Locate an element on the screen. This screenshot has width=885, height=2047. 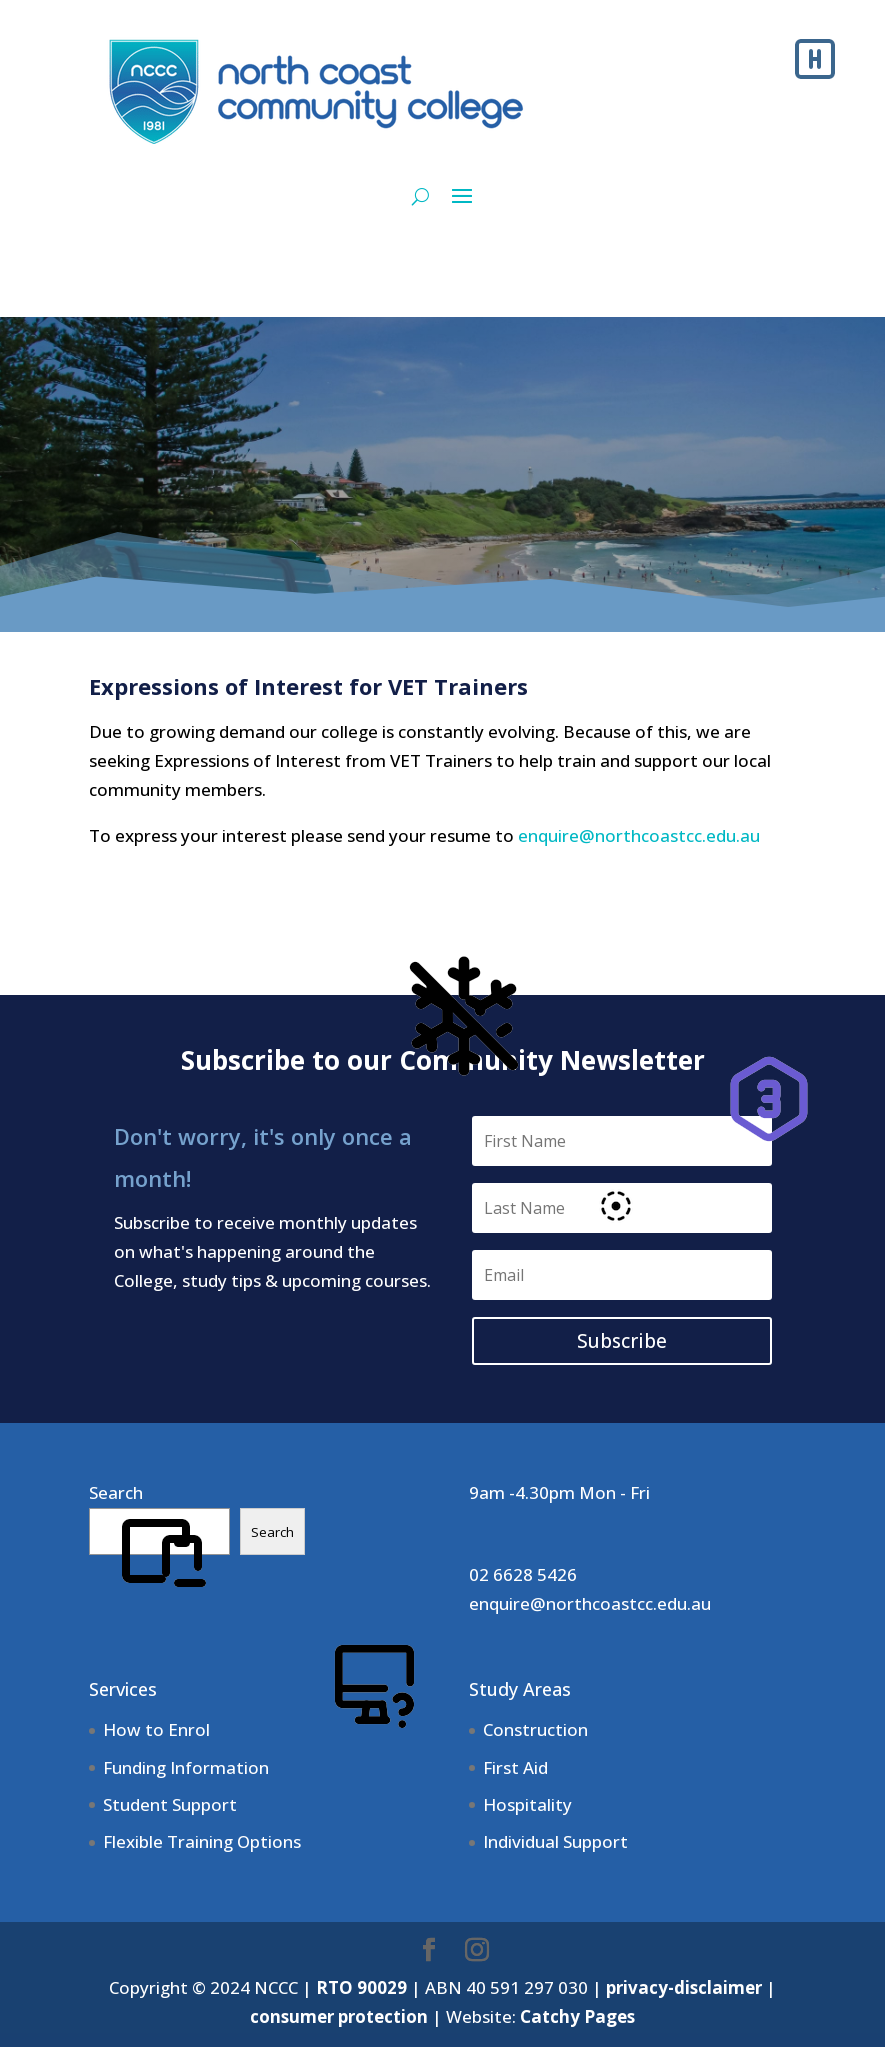
find nearby hospitals or medical facilities is located at coordinates (815, 59).